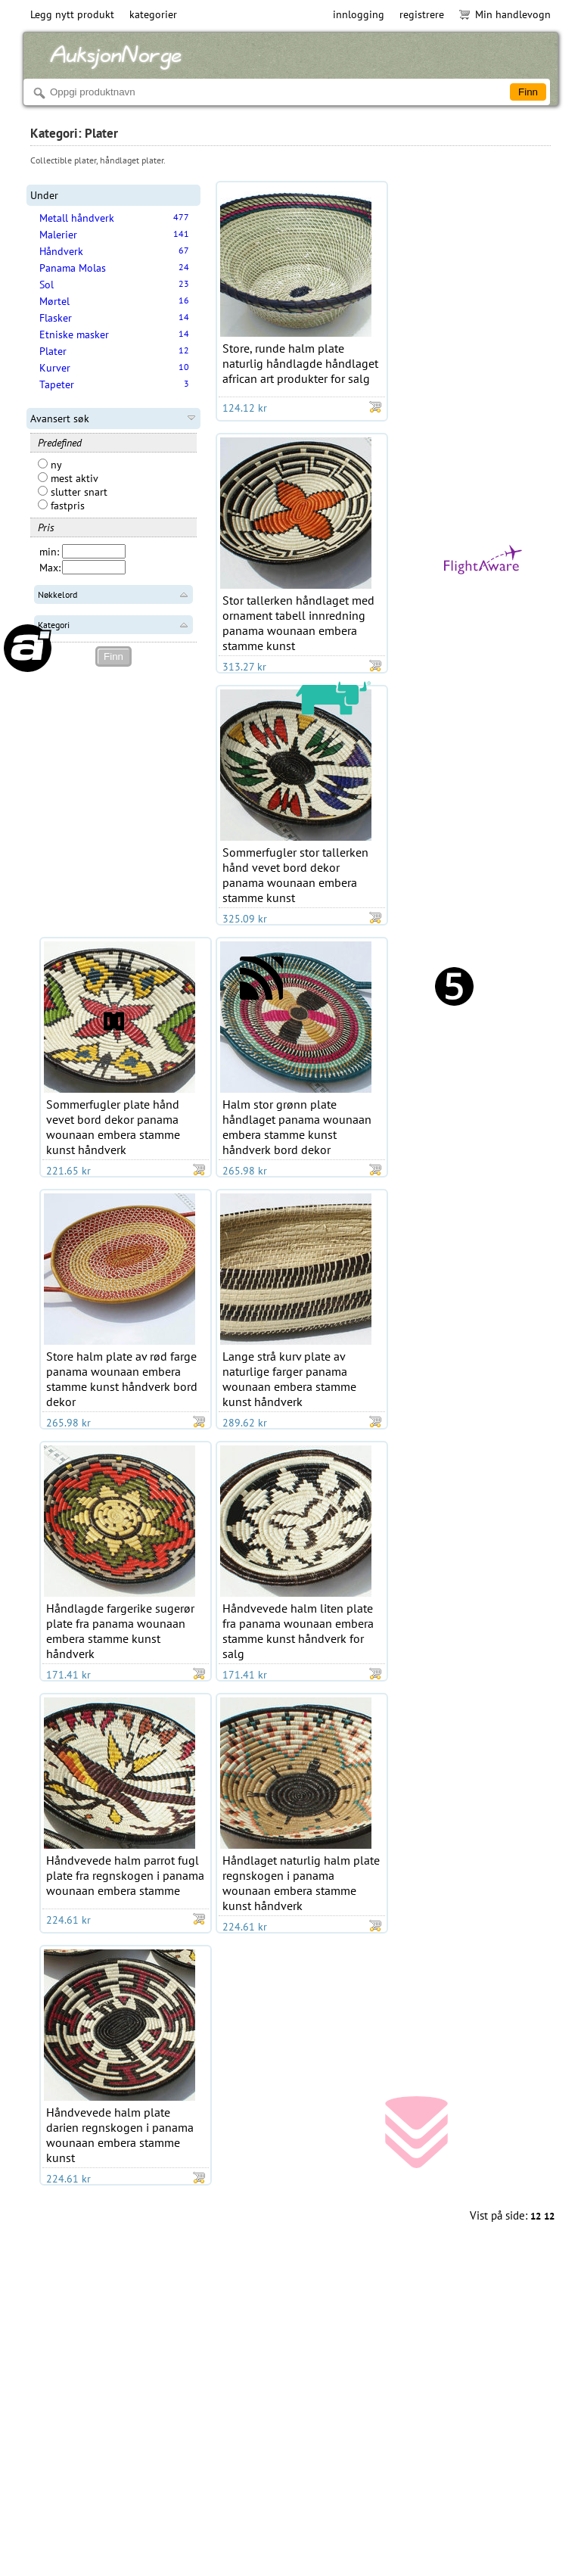  Describe the element at coordinates (27, 648) in the screenshot. I see `anime.js library logo` at that location.